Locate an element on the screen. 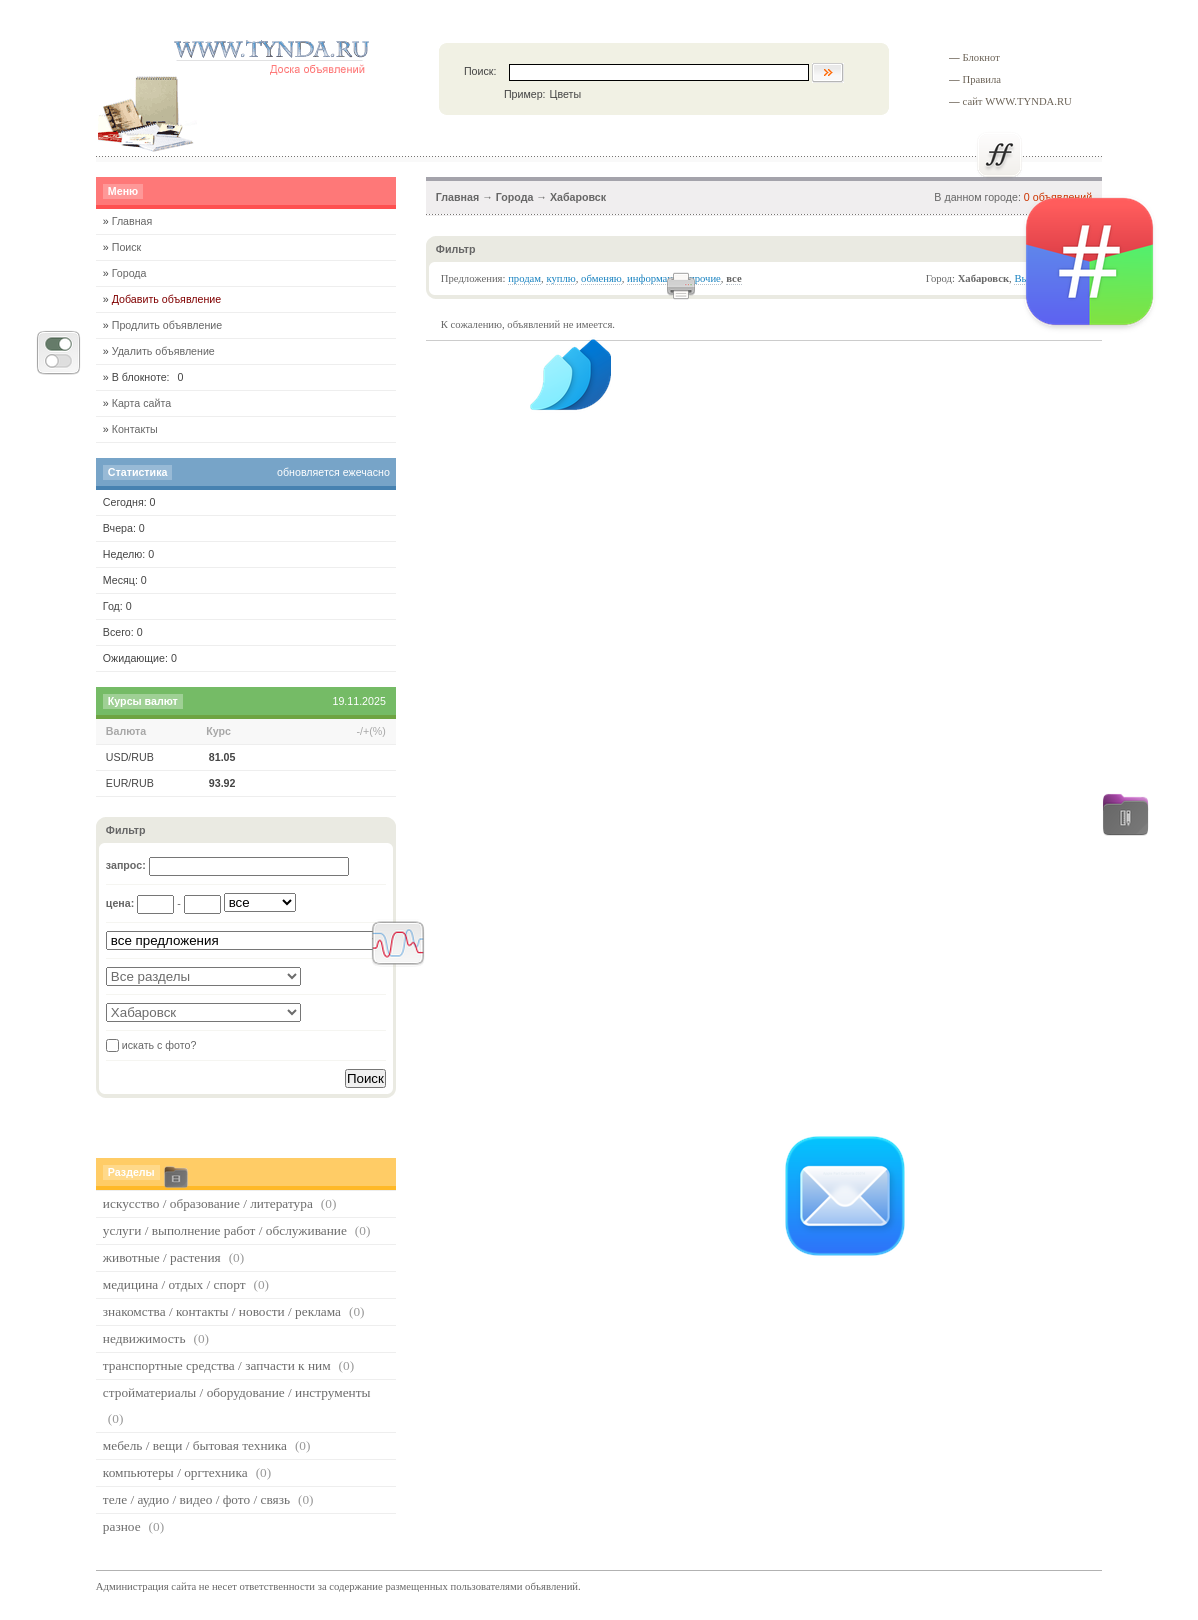 The image size is (1198, 1620). open fontforge font editing application is located at coordinates (999, 154).